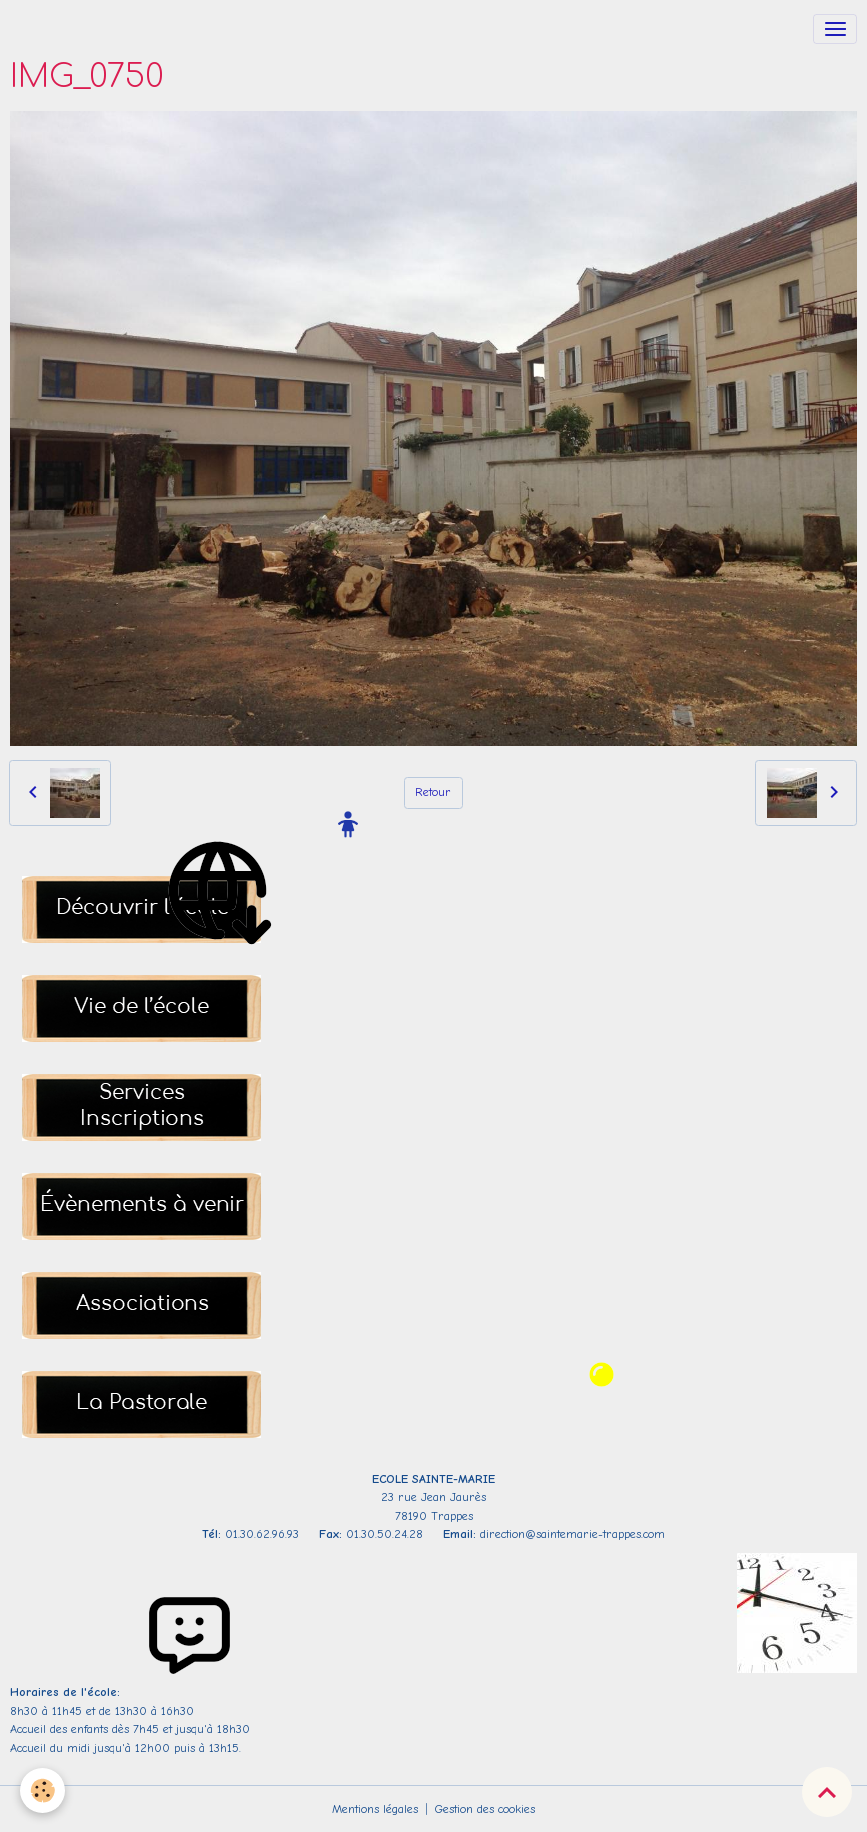 The width and height of the screenshot is (867, 1832). I want to click on apply inner shadow effect to top-left corner, so click(601, 1374).